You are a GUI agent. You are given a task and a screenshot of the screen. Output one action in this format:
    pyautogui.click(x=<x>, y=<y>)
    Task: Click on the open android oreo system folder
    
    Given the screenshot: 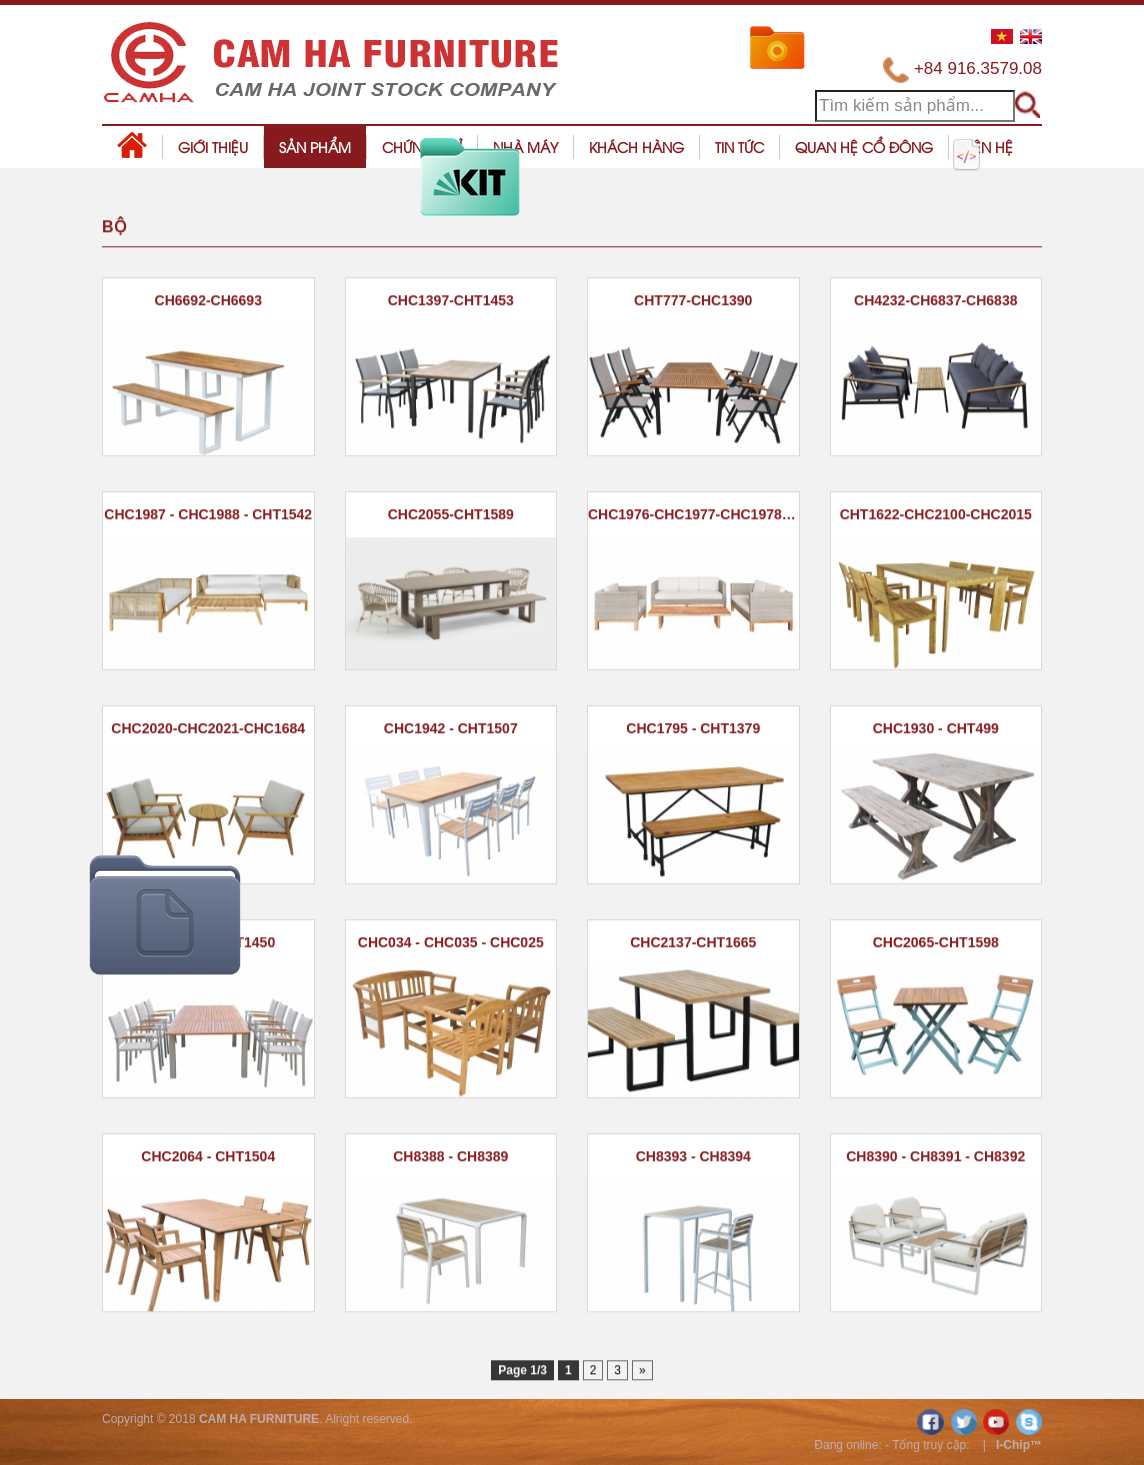 What is the action you would take?
    pyautogui.click(x=777, y=49)
    